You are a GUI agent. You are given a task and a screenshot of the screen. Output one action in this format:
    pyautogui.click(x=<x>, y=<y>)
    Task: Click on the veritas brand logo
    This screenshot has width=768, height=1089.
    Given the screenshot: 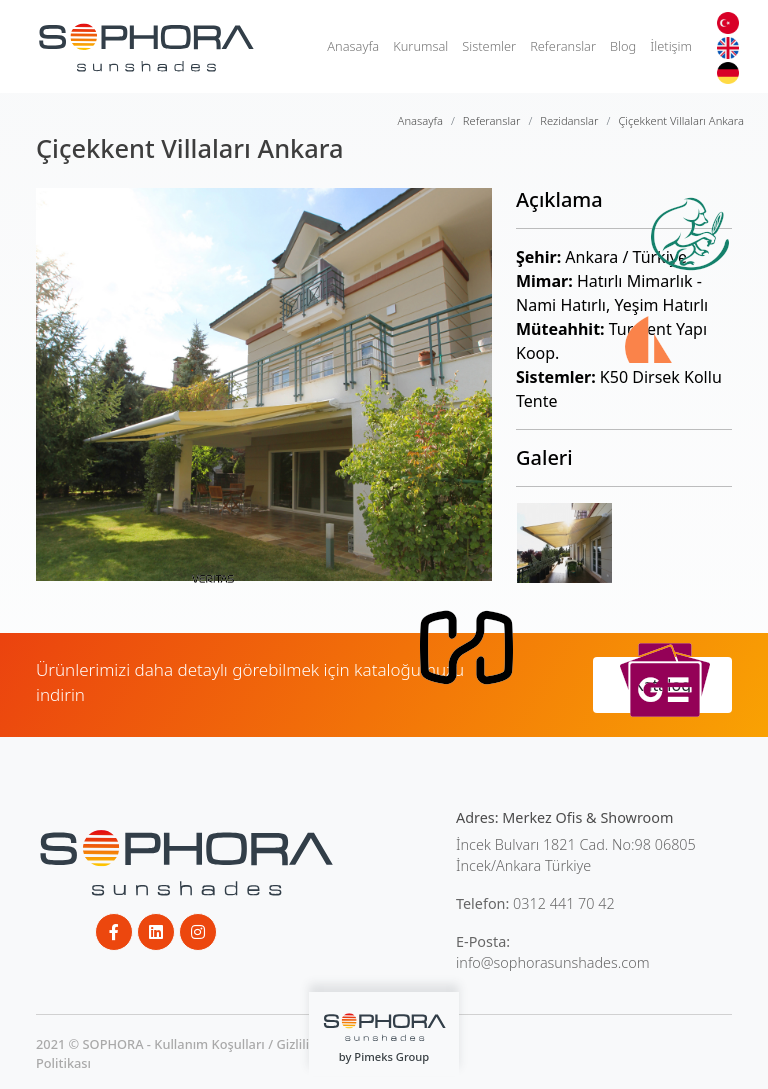 What is the action you would take?
    pyautogui.click(x=213, y=579)
    